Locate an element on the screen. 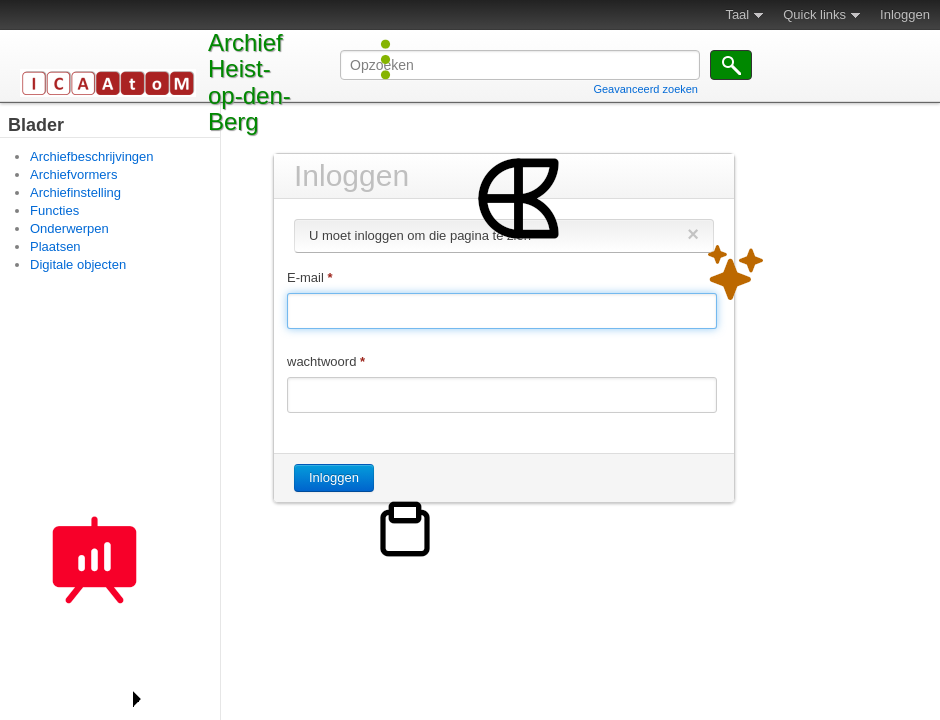  view presentation with data charts is located at coordinates (94, 561).